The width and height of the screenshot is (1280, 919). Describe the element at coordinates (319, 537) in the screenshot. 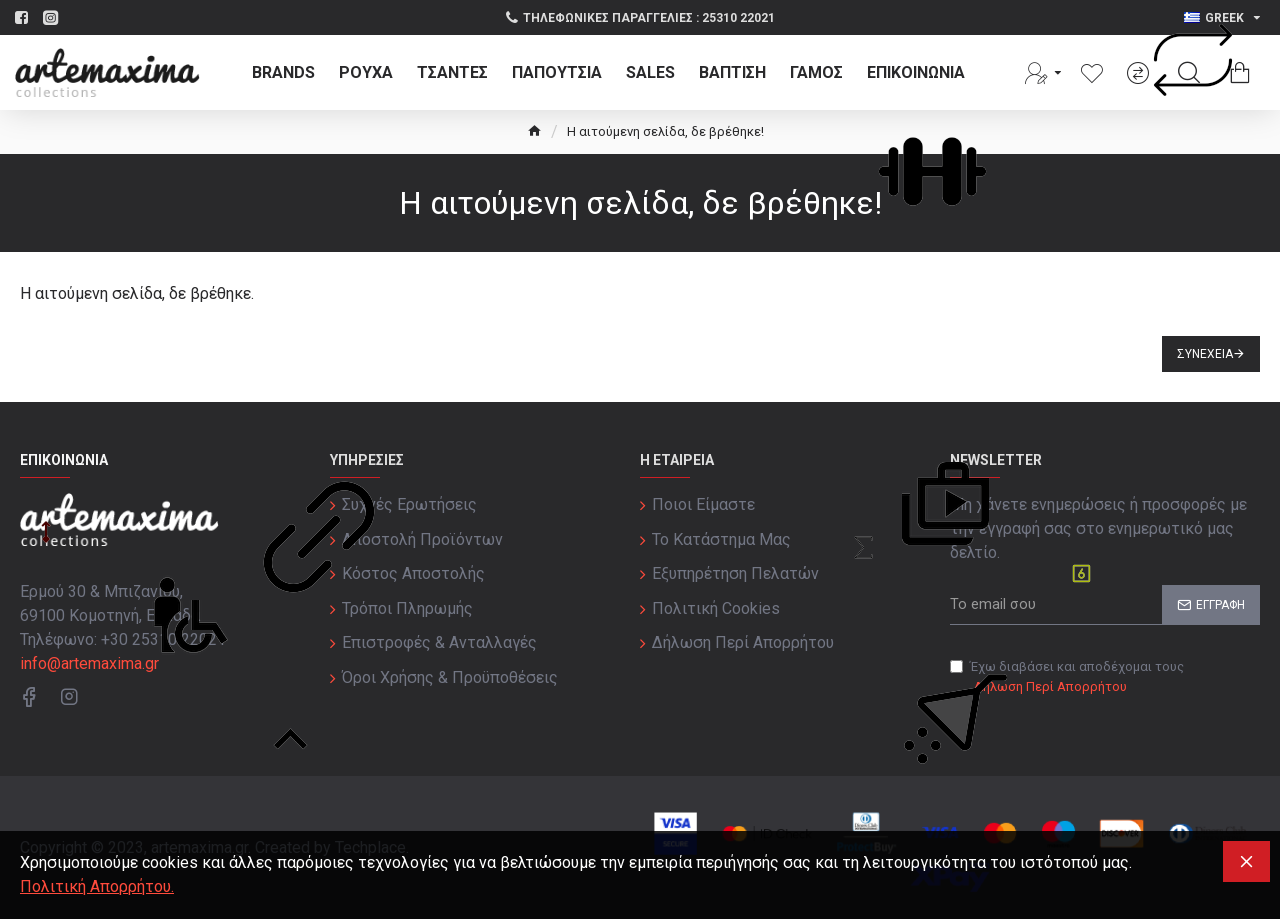

I see `copy link to clipboard` at that location.